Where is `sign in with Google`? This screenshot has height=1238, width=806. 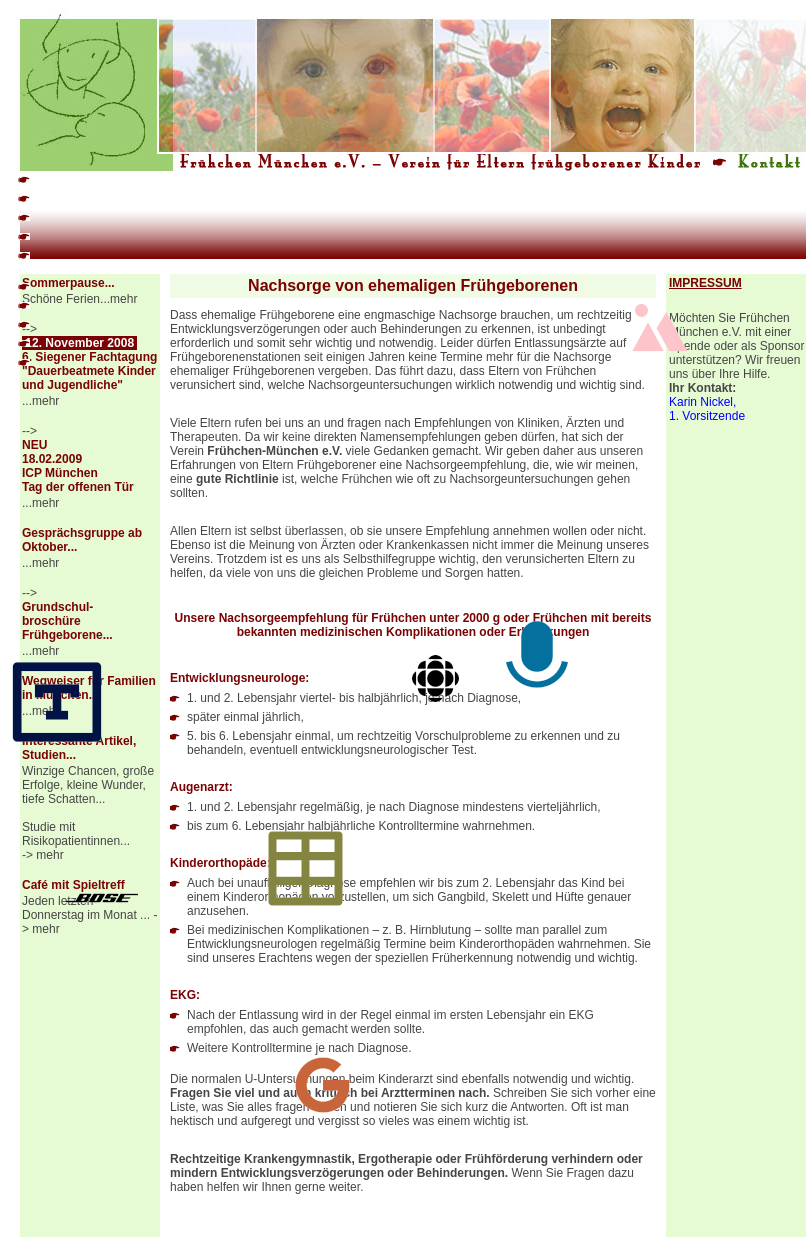 sign in with Google is located at coordinates (323, 1085).